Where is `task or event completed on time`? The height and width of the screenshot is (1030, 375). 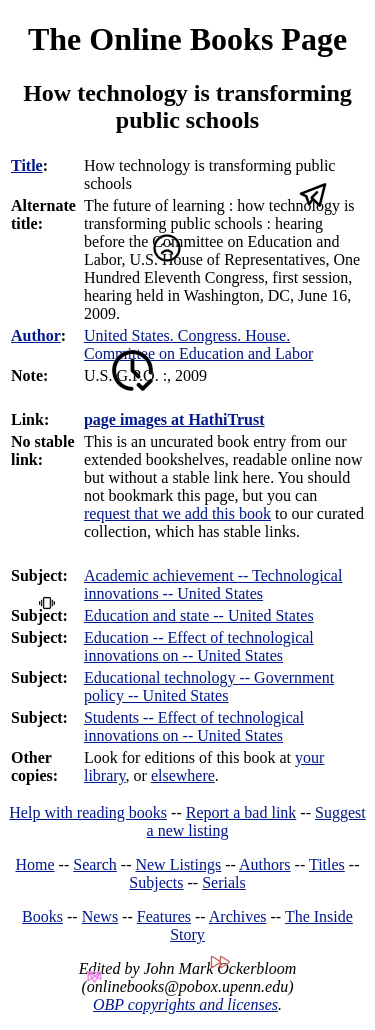 task or event completed on time is located at coordinates (132, 370).